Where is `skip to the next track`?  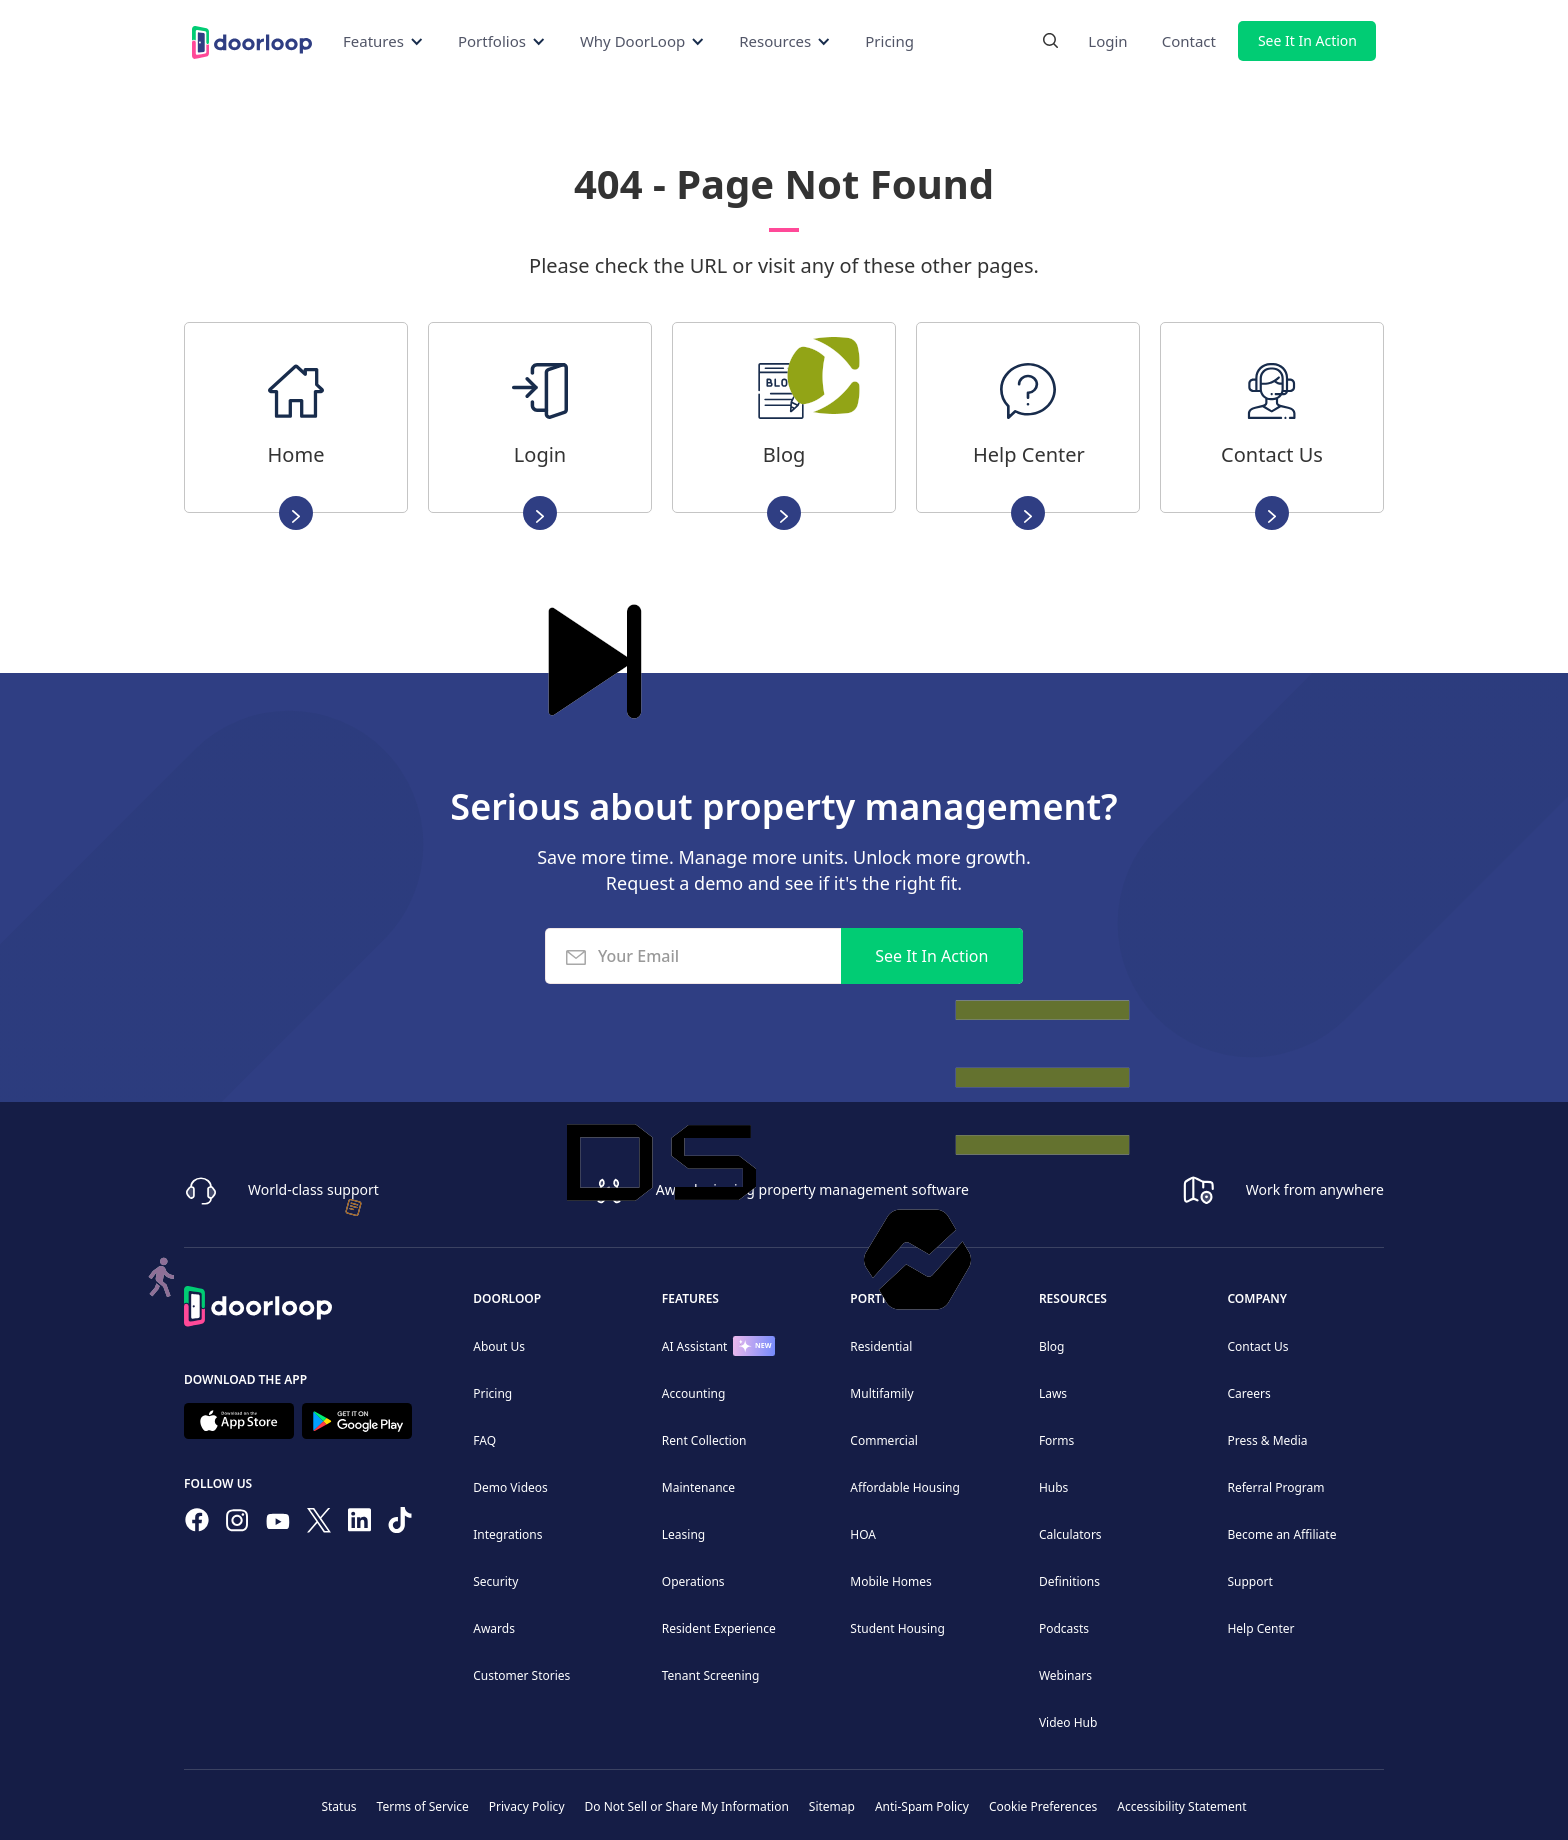
skip to the next track is located at coordinates (598, 661).